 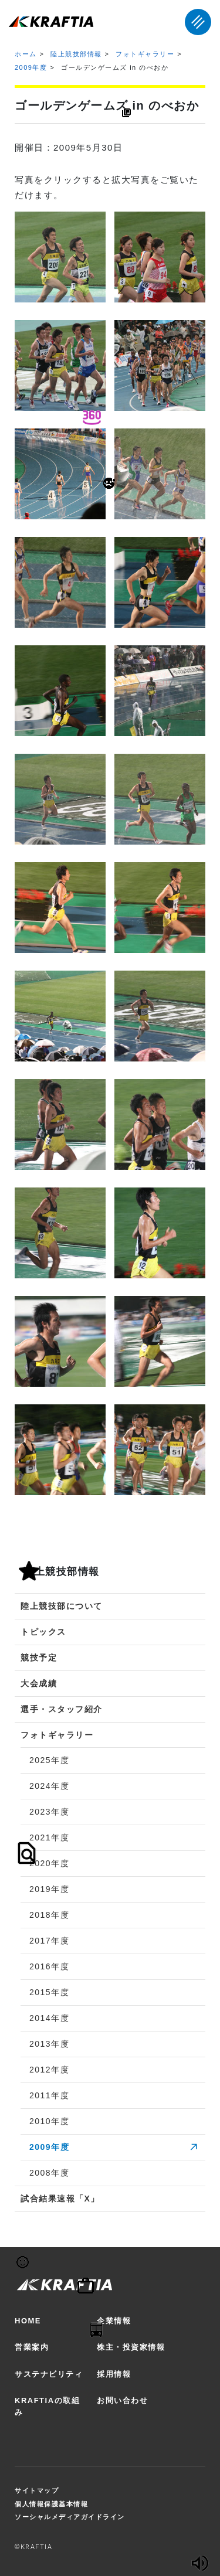 I want to click on view bus routes or schedules, so click(x=96, y=2330).